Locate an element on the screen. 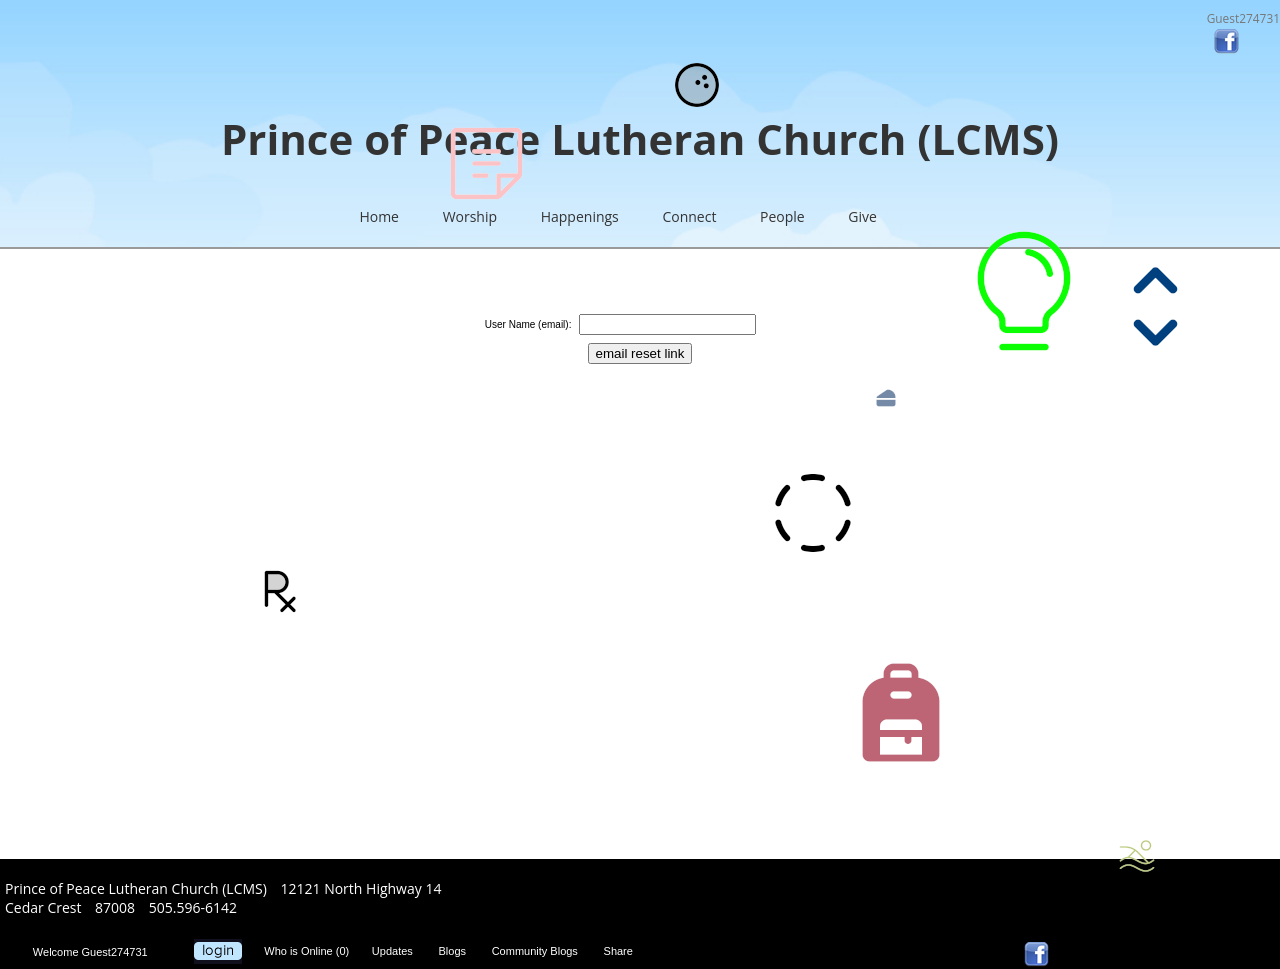 The width and height of the screenshot is (1280, 969). expand or collapse a dropdown menu is located at coordinates (1155, 306).